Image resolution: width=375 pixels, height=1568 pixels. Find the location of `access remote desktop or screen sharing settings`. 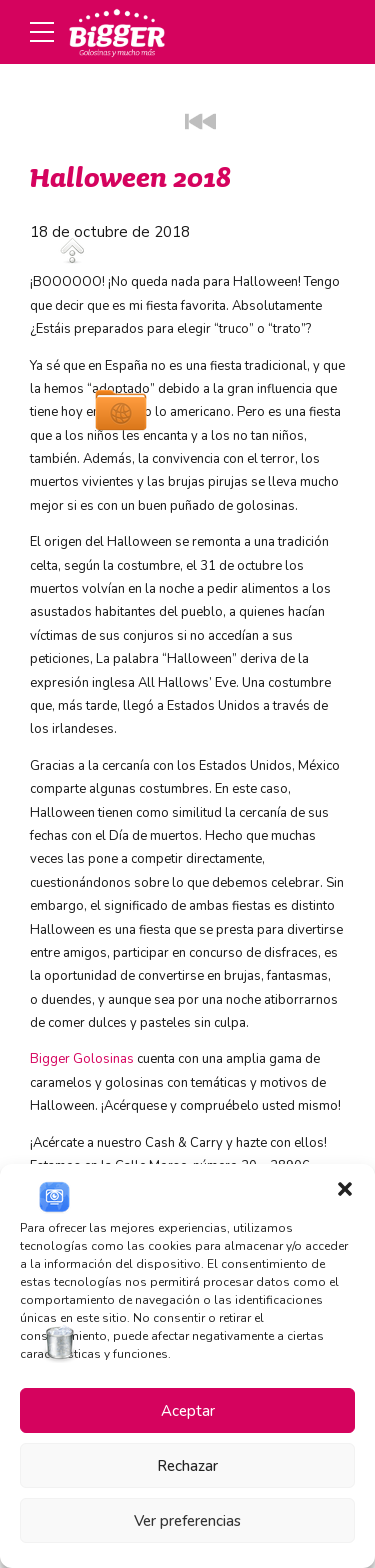

access remote desktop or screen sharing settings is located at coordinates (54, 1197).